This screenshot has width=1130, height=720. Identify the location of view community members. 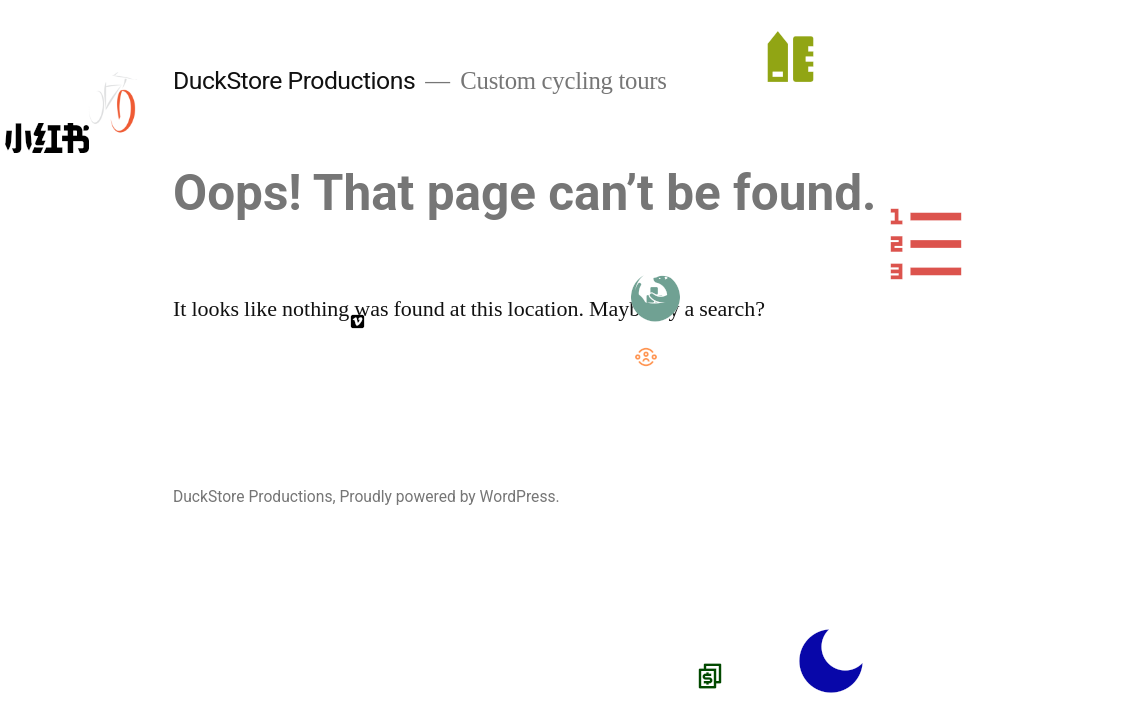
(646, 357).